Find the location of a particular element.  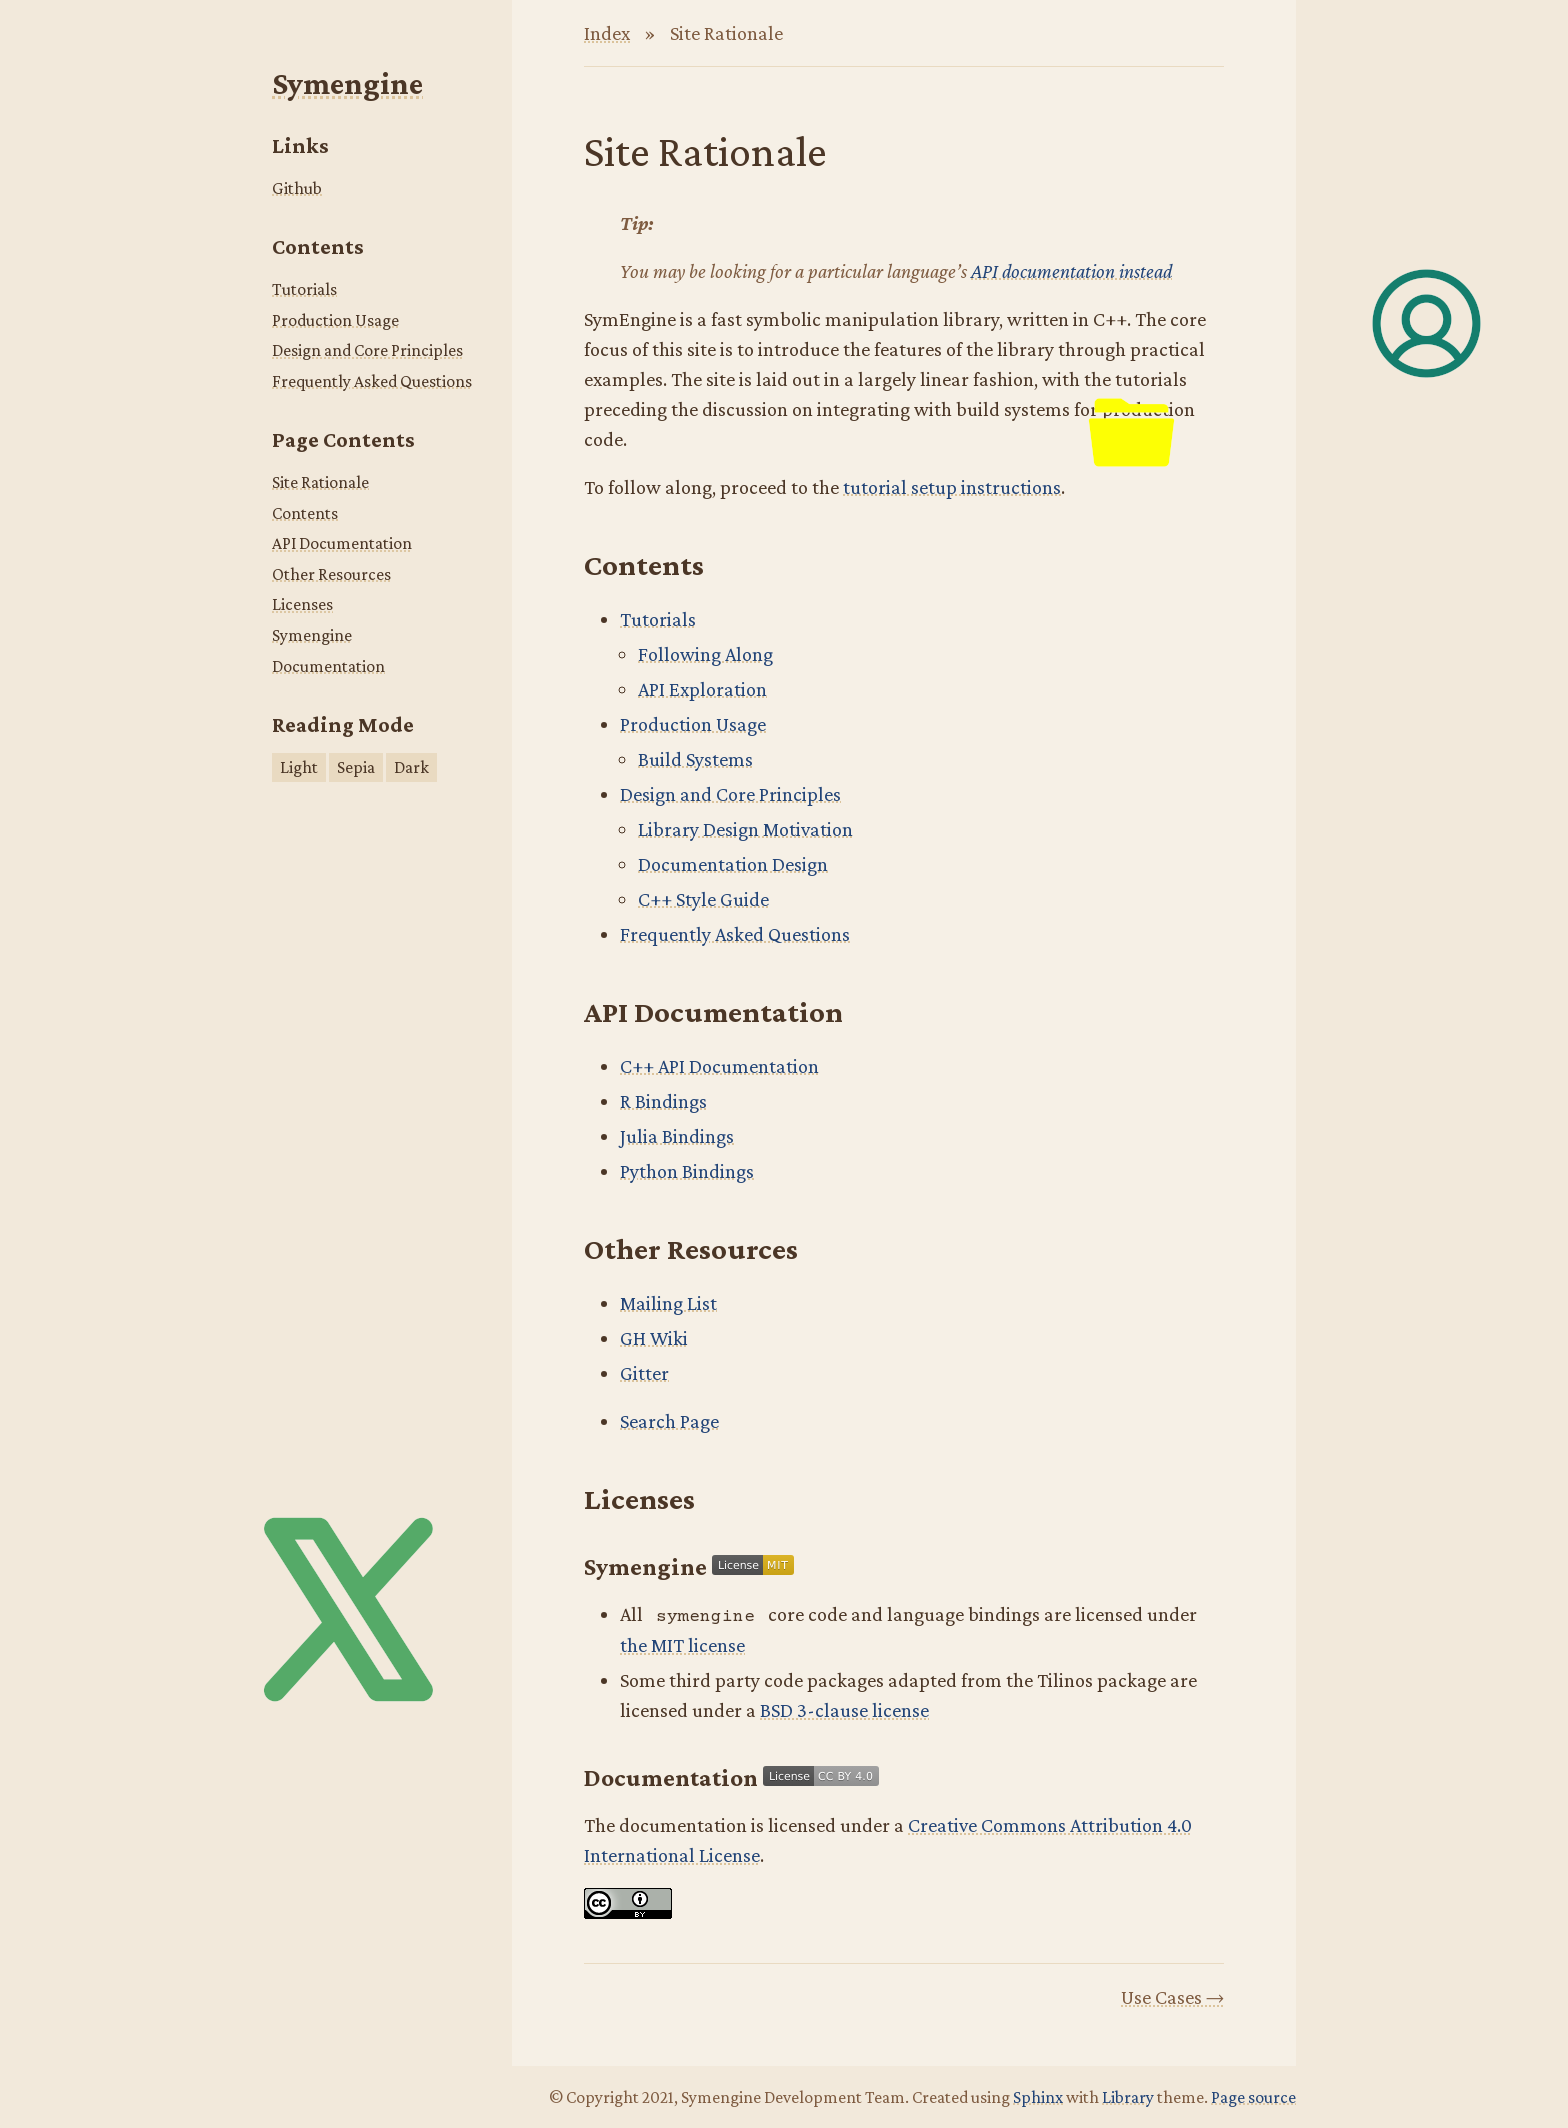

share to X (formerly Twitter) is located at coordinates (348, 1609).